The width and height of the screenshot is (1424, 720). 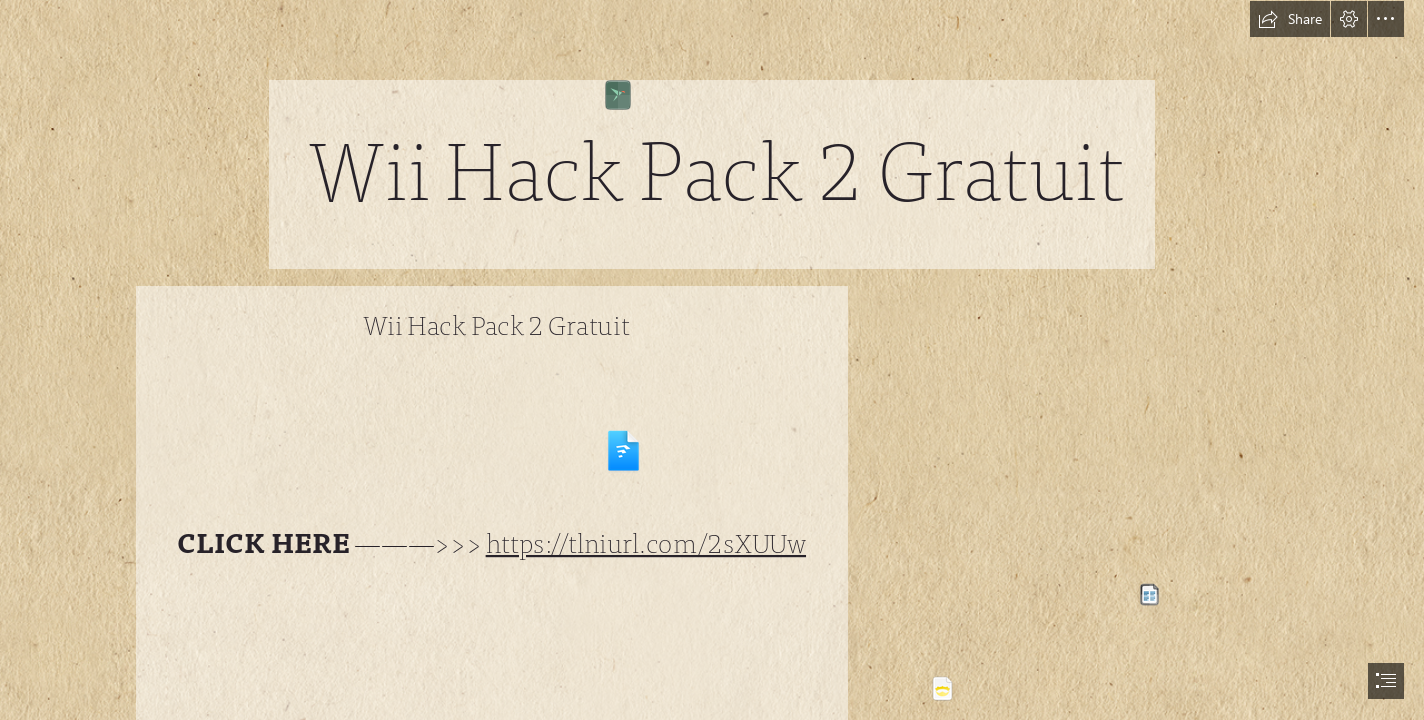 I want to click on a SketchUp file (.skp) in your file system, so click(x=623, y=451).